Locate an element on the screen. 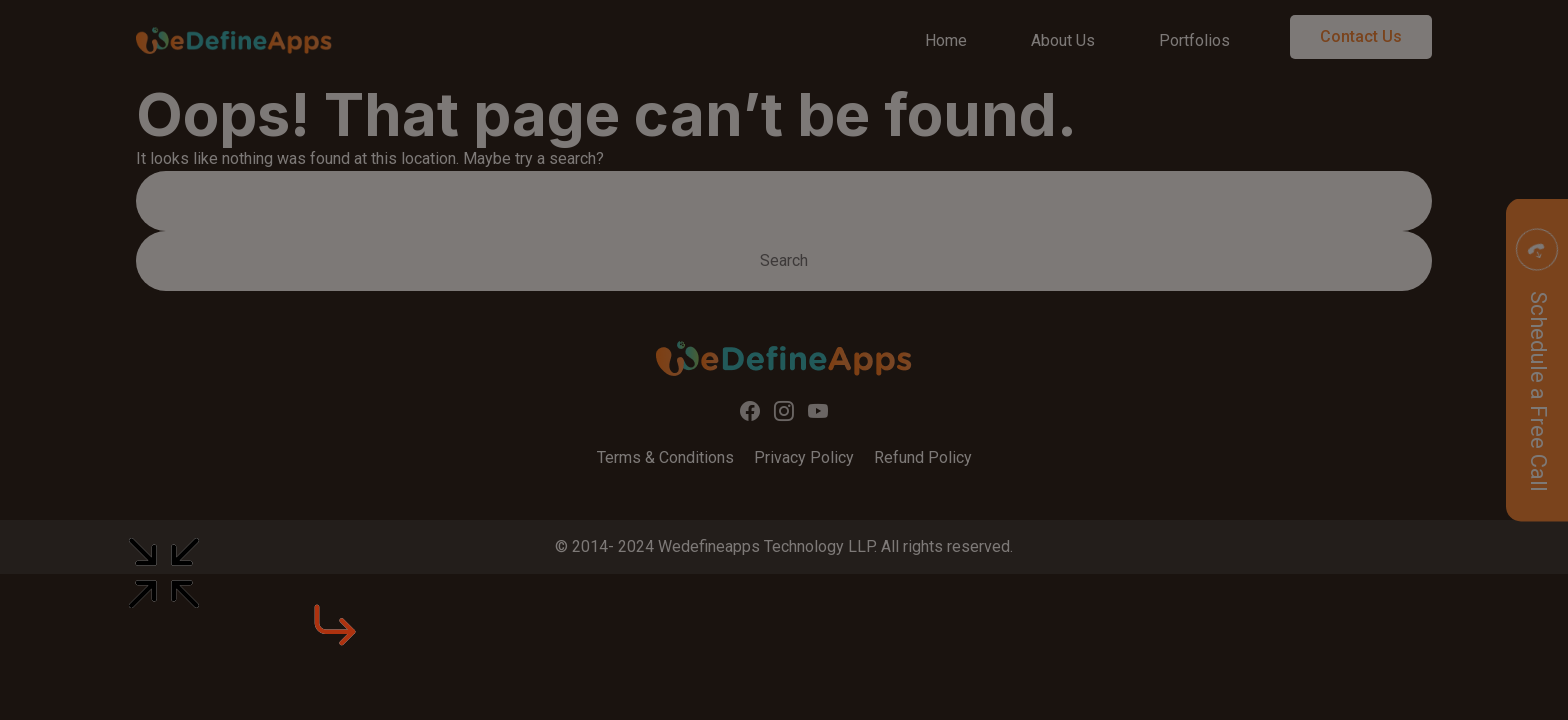  reply to a message or comment is located at coordinates (335, 625).